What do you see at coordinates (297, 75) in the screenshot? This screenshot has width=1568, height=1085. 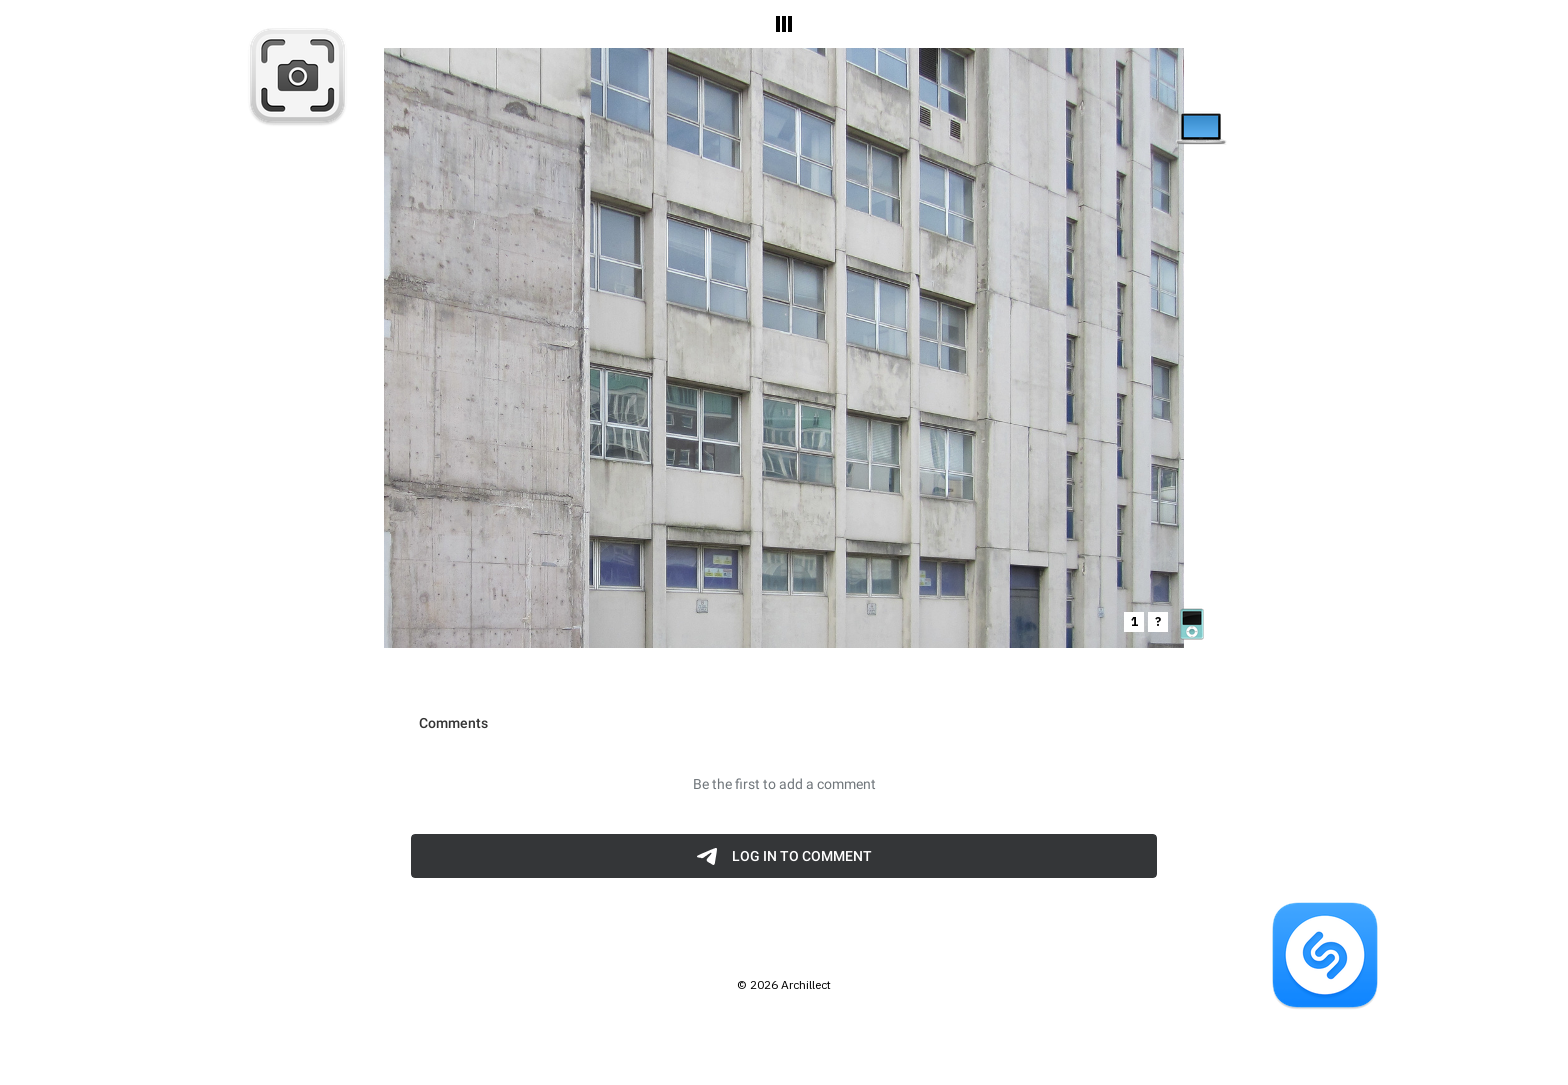 I see `capture a screenshot of your screen` at bounding box center [297, 75].